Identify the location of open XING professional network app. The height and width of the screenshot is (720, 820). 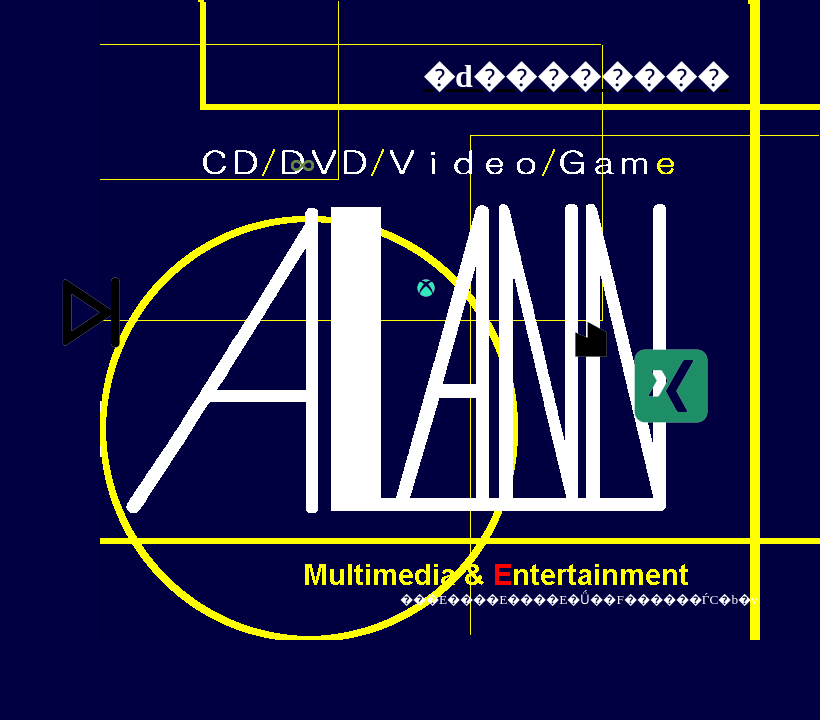
(671, 386).